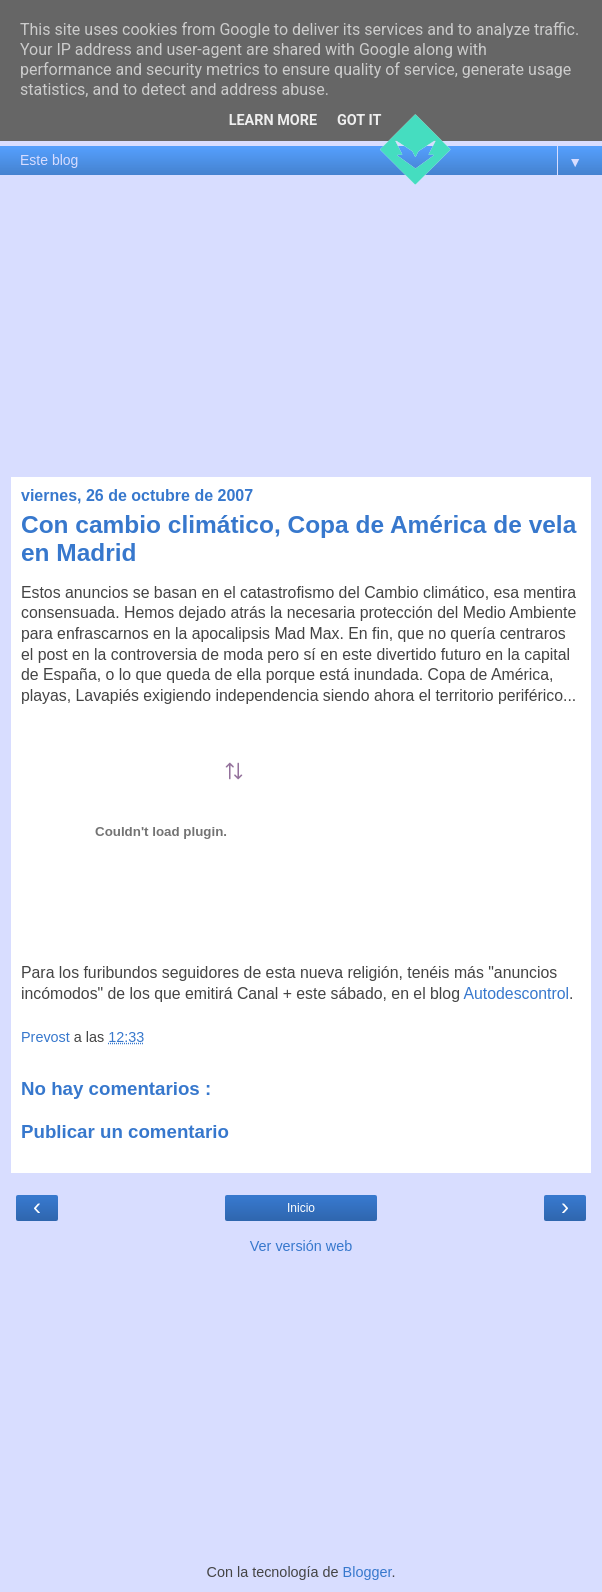 The height and width of the screenshot is (1592, 602). Describe the element at coordinates (234, 771) in the screenshot. I see `sort items in ascending or descending order` at that location.